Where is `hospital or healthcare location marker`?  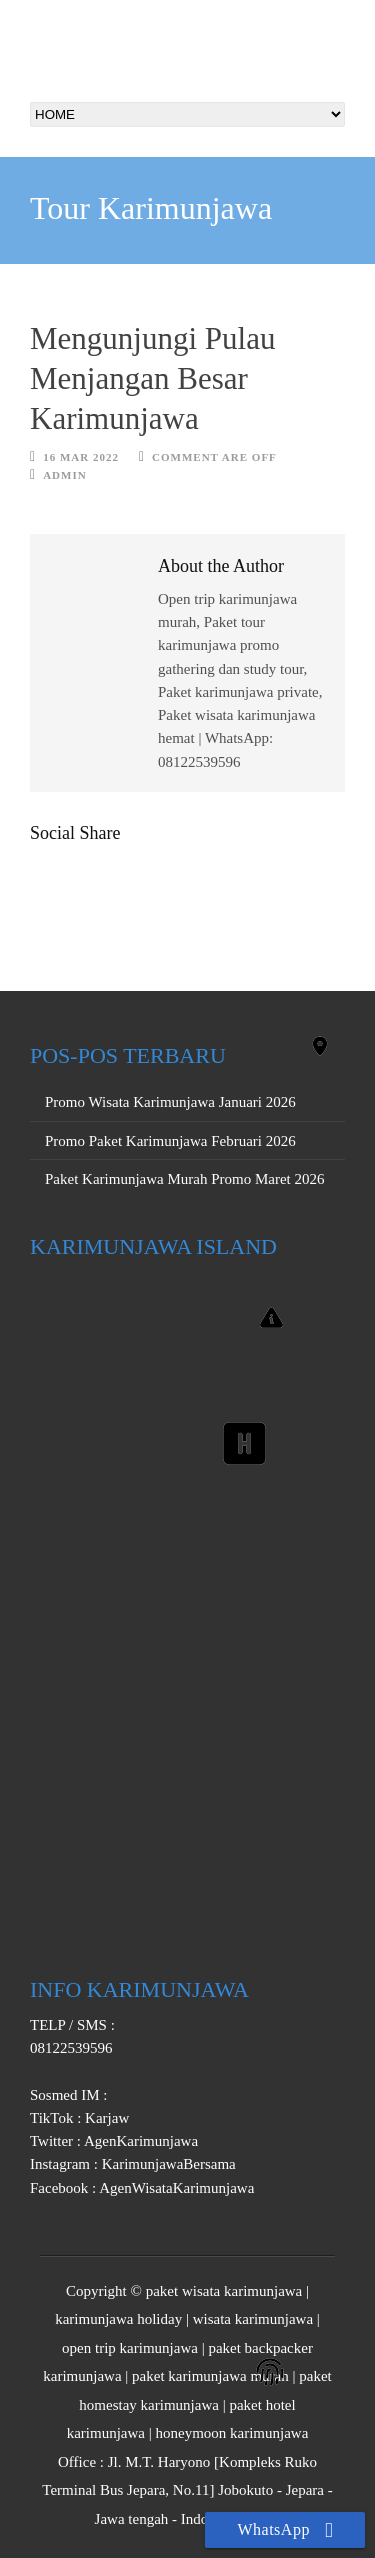 hospital or healthcare location marker is located at coordinates (244, 1443).